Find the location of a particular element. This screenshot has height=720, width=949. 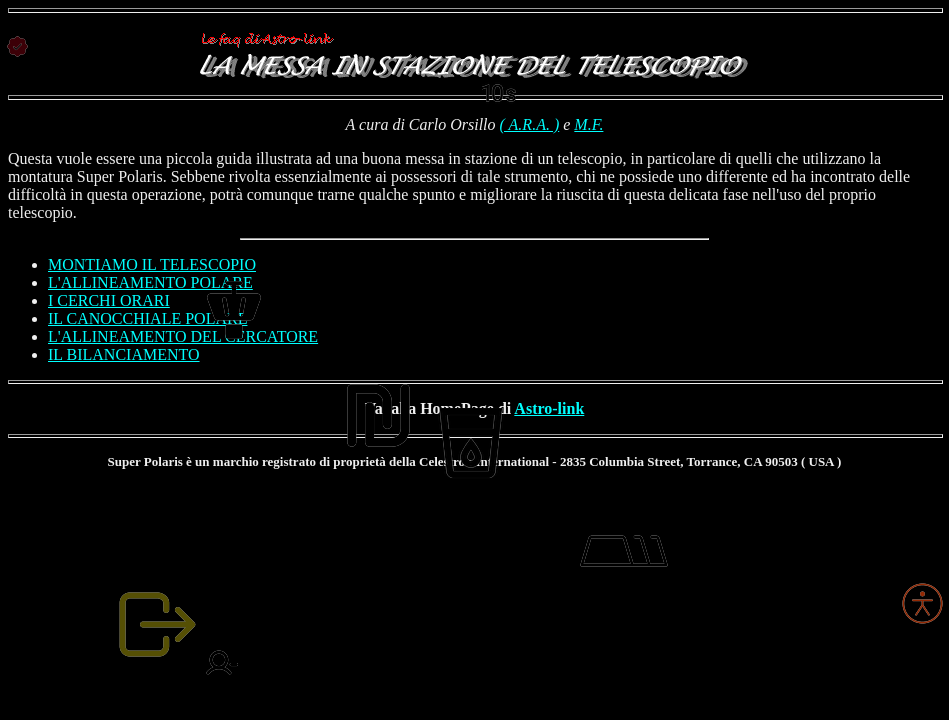

find nearby drink or beverage locations is located at coordinates (471, 443).